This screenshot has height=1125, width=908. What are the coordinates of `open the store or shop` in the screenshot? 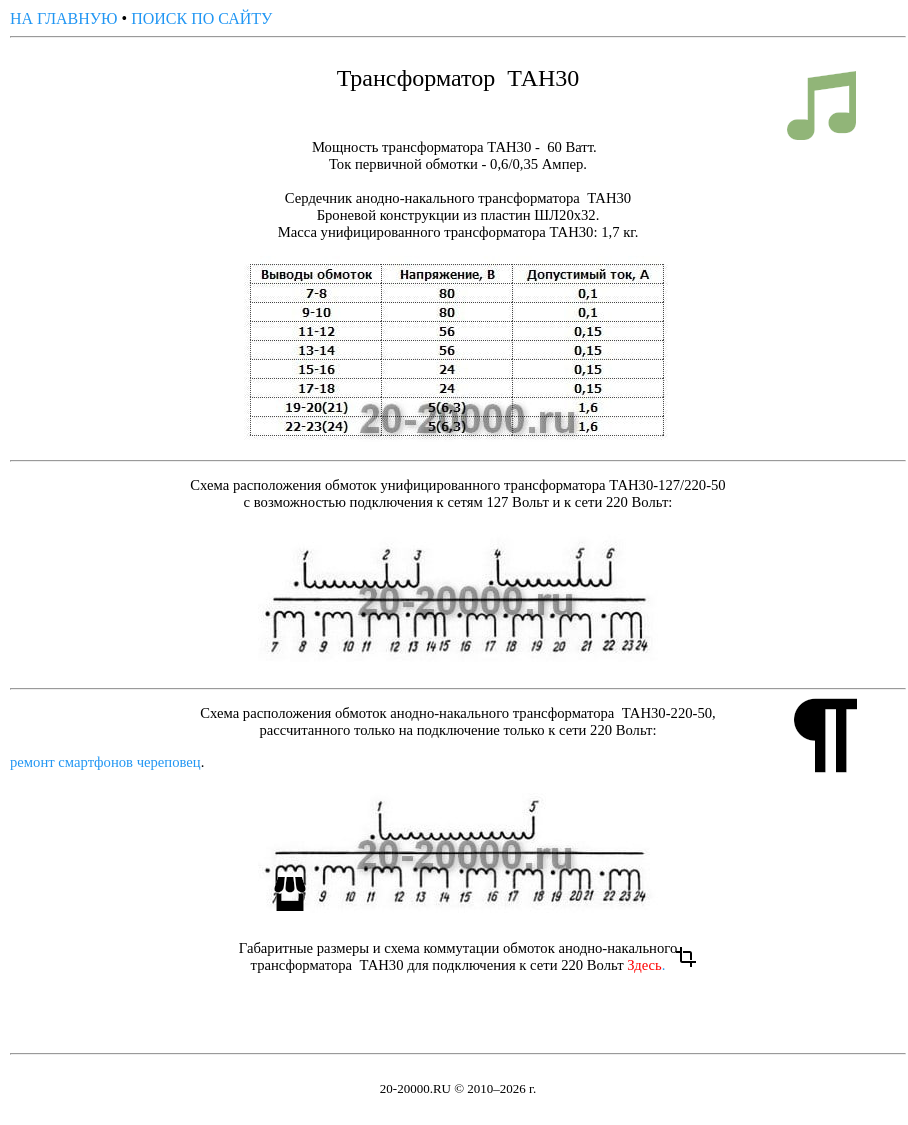 It's located at (290, 894).